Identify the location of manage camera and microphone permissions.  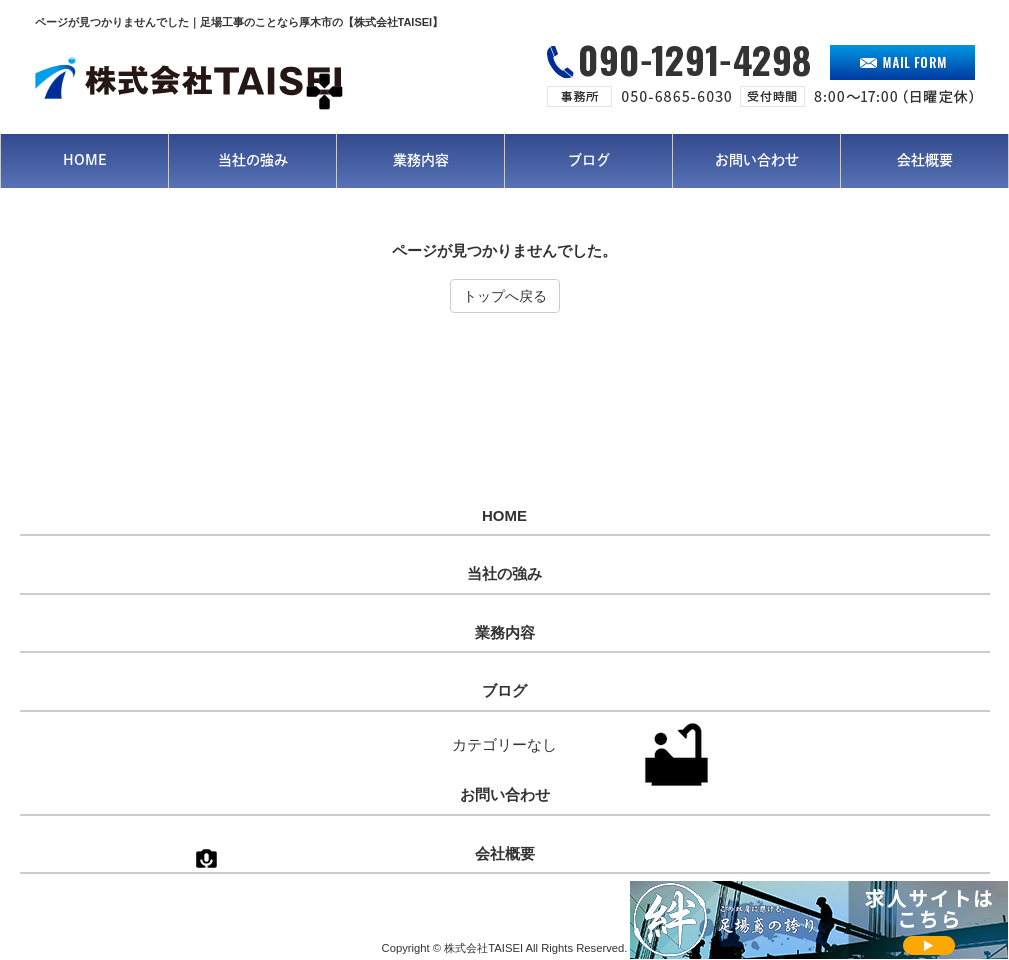
(206, 858).